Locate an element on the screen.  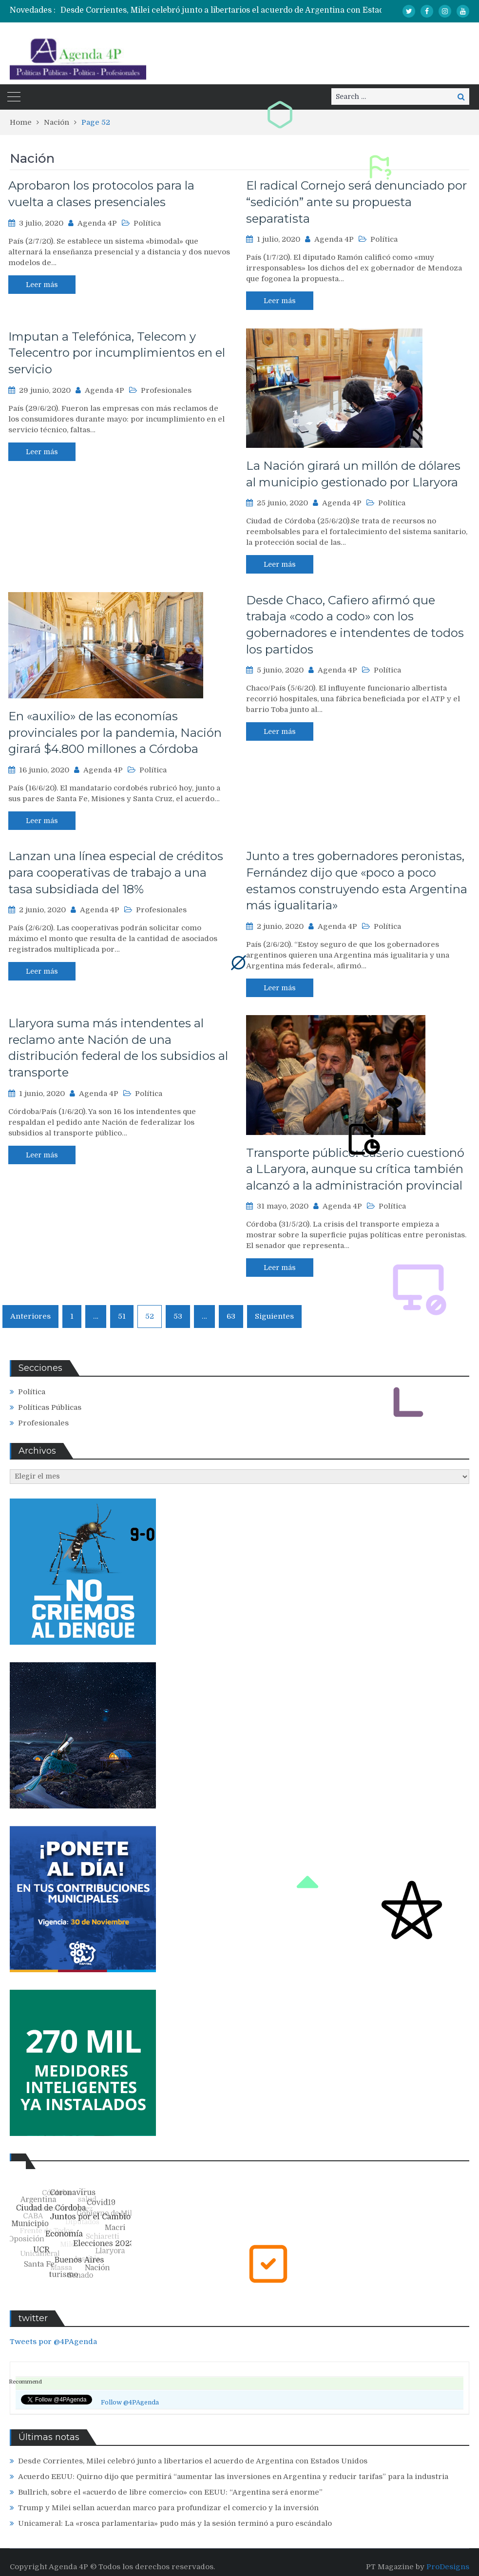
sort items in descending numerical order is located at coordinates (142, 1534).